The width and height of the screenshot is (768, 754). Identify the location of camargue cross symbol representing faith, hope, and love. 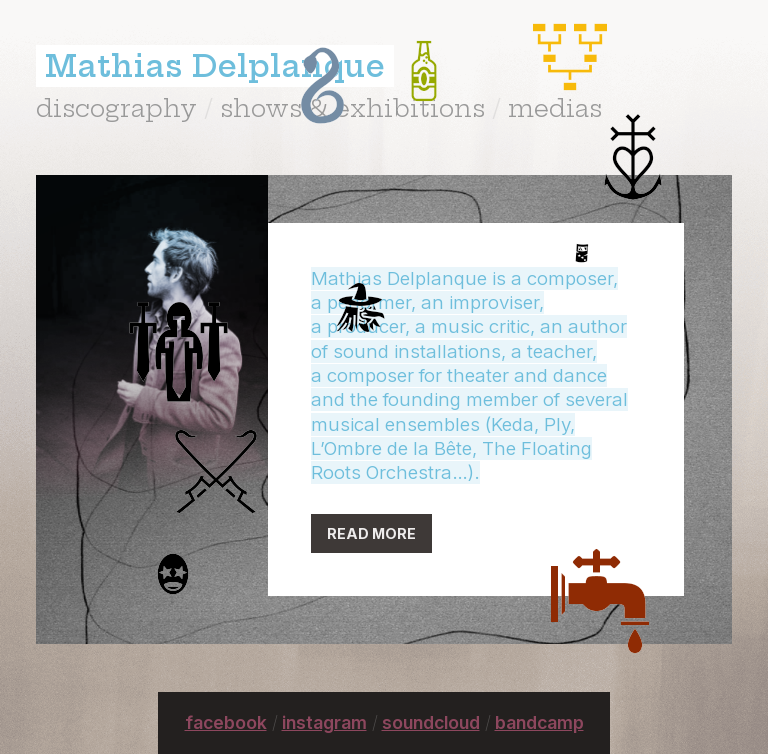
(633, 157).